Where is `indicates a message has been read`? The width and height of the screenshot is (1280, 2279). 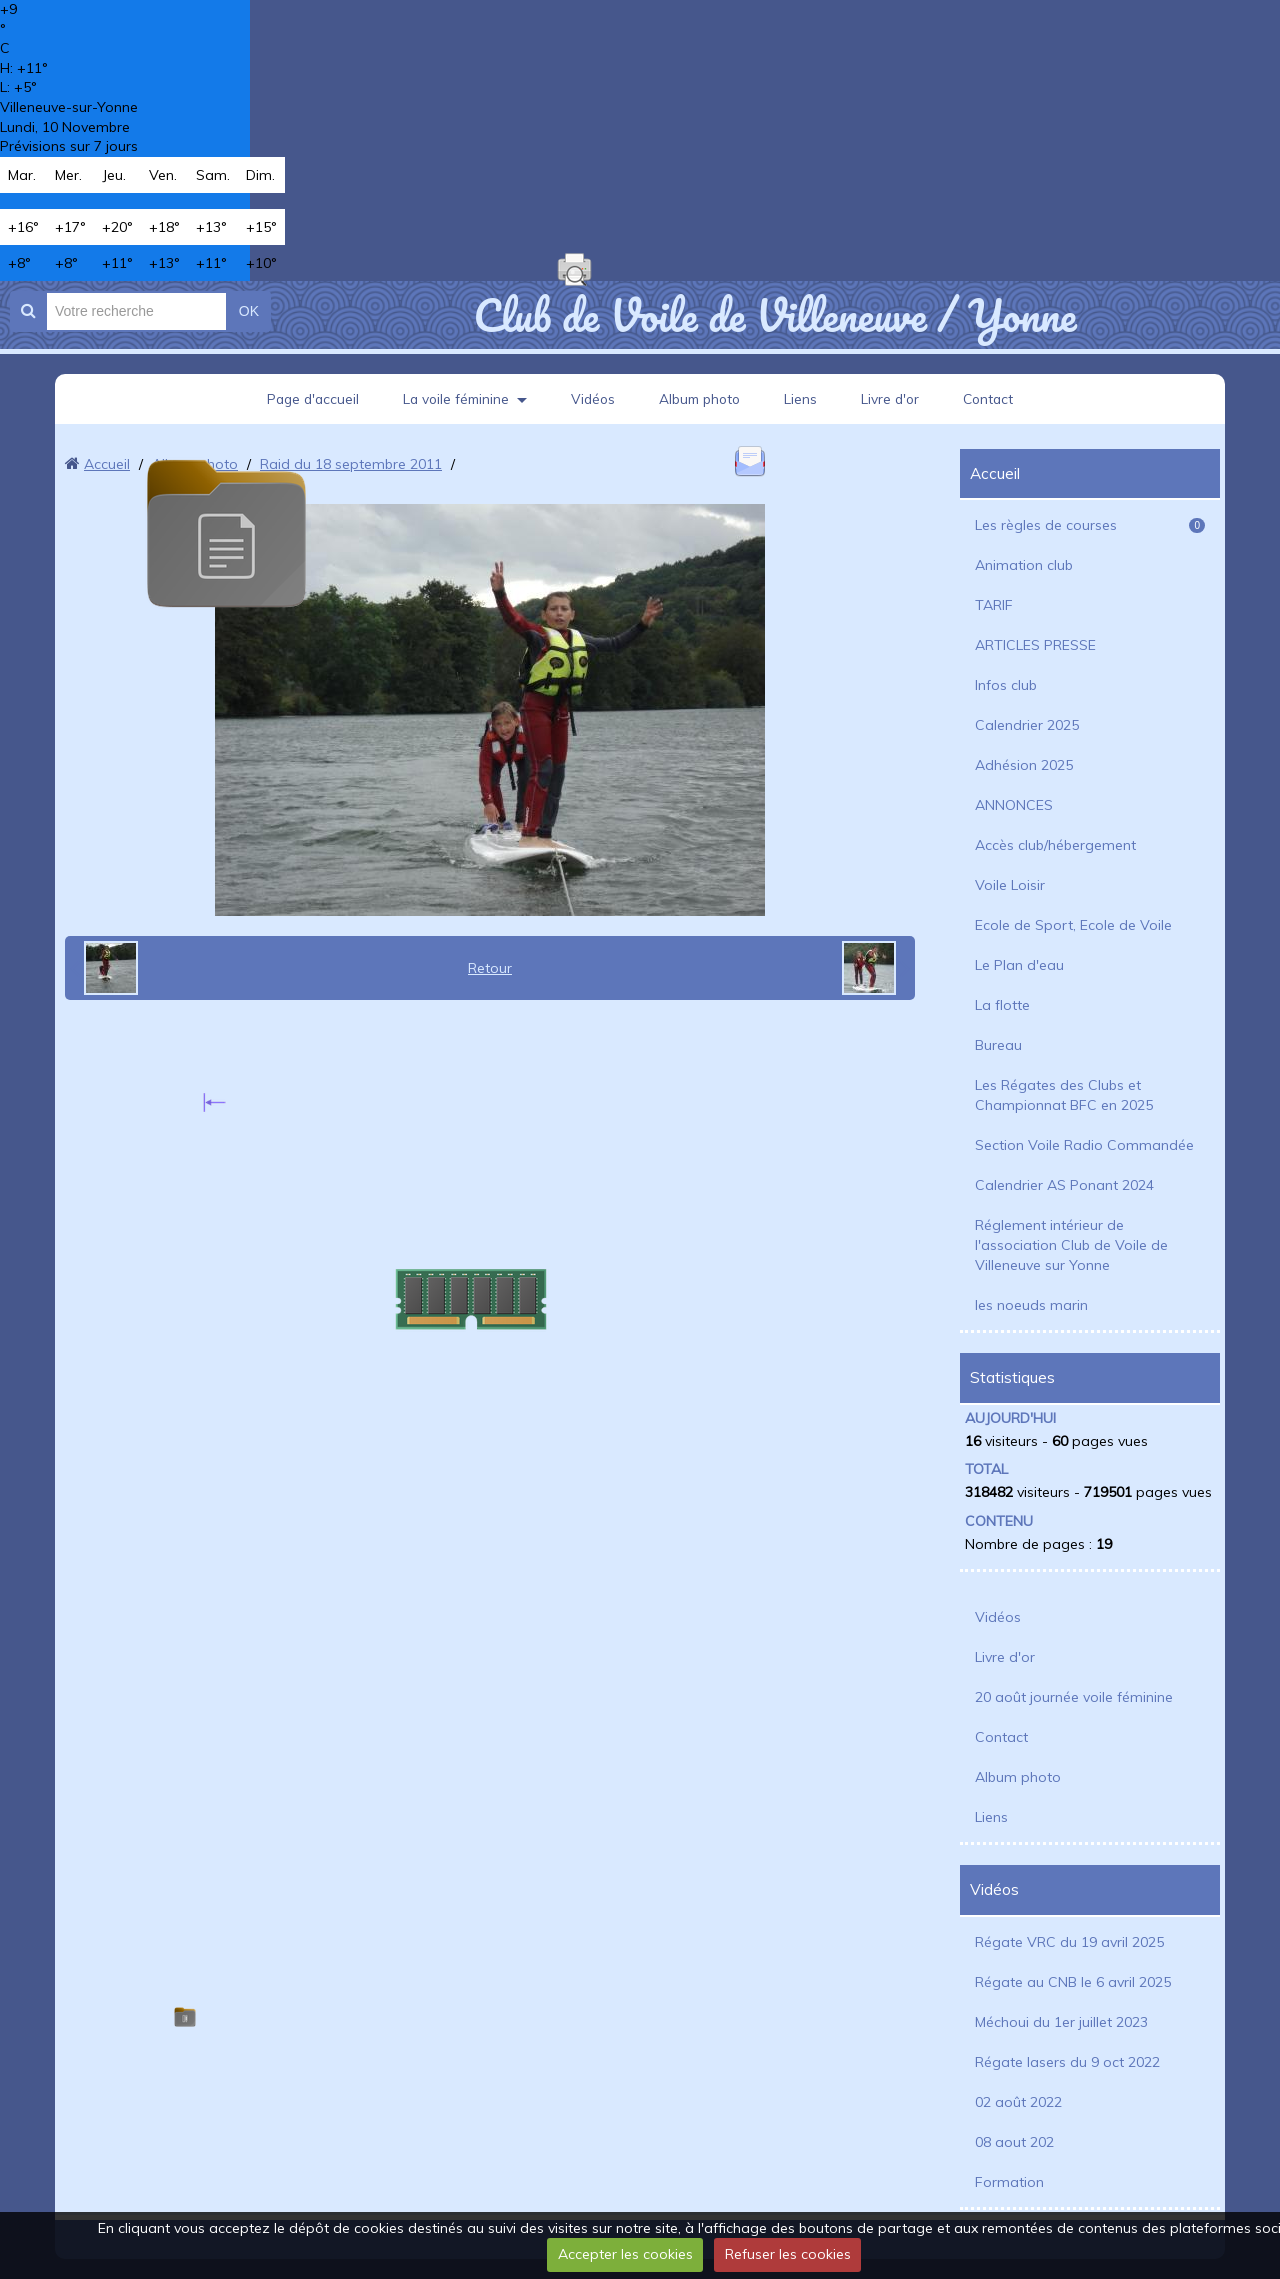 indicates a message has been read is located at coordinates (750, 462).